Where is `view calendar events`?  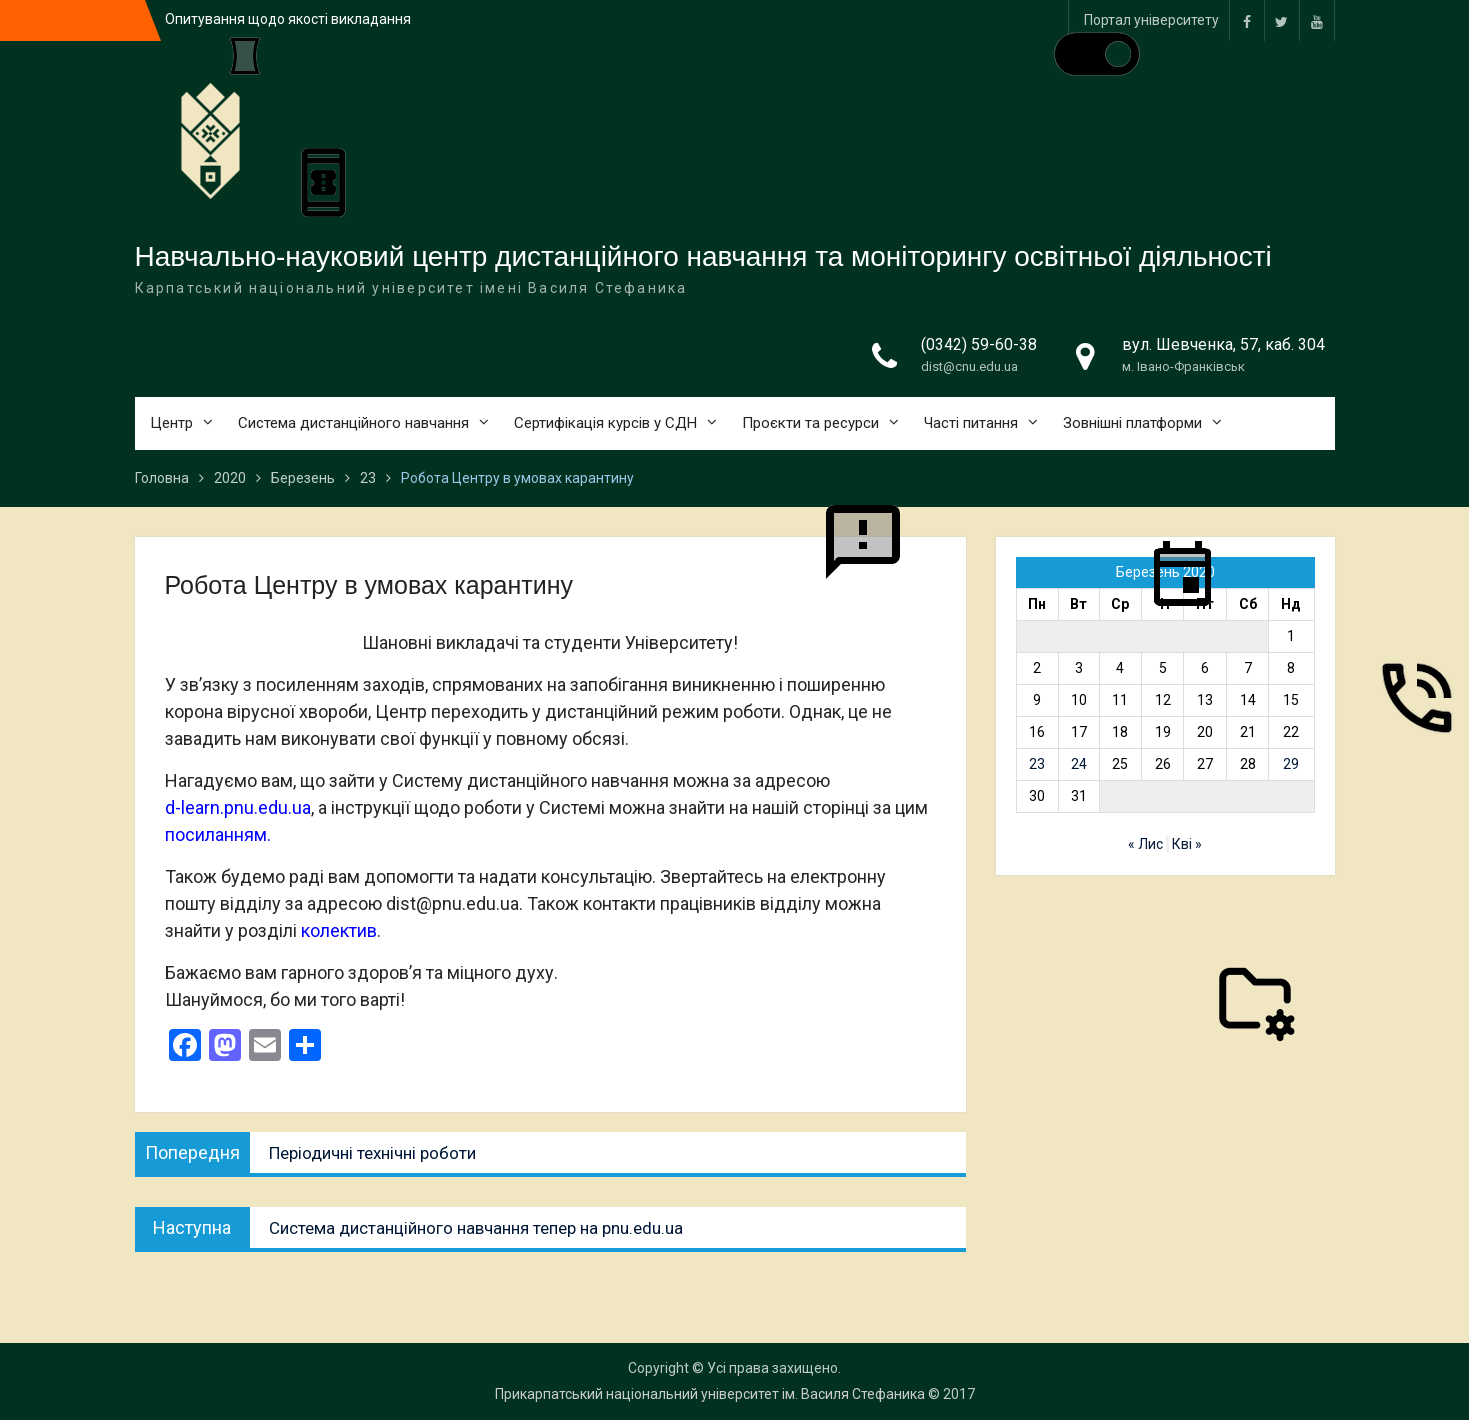 view calendar events is located at coordinates (1182, 573).